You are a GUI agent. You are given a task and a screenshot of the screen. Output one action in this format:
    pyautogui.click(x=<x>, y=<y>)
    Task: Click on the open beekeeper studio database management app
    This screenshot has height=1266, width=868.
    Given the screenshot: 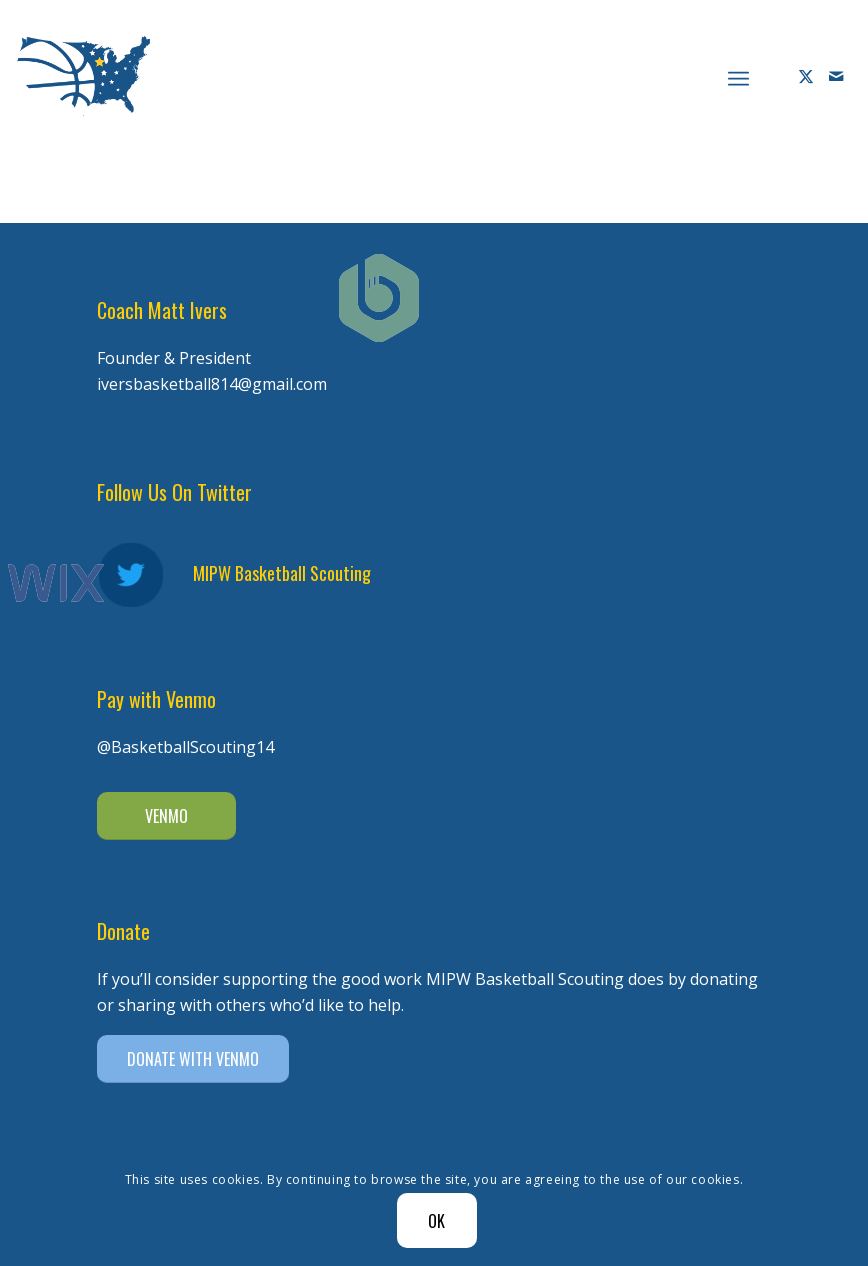 What is the action you would take?
    pyautogui.click(x=379, y=298)
    